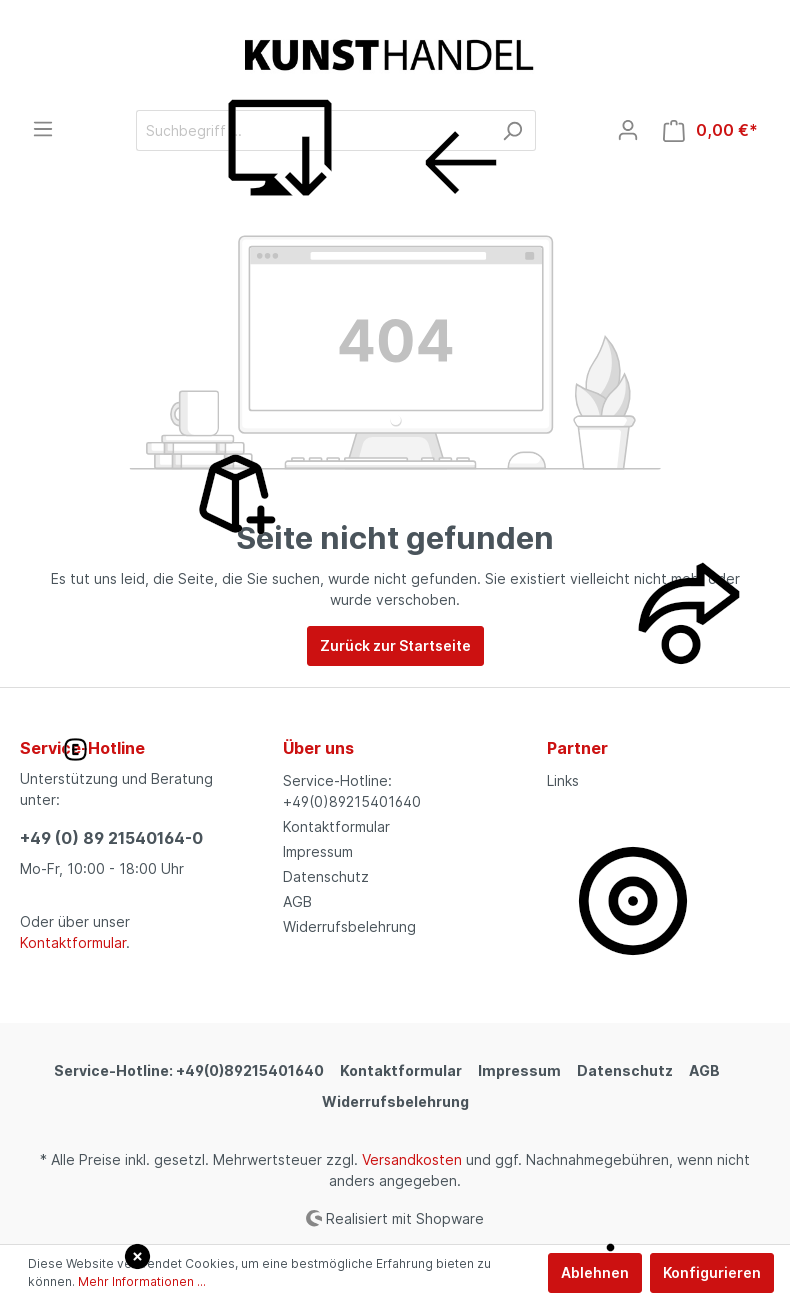  What do you see at coordinates (688, 612) in the screenshot?
I see `start a live share session` at bounding box center [688, 612].